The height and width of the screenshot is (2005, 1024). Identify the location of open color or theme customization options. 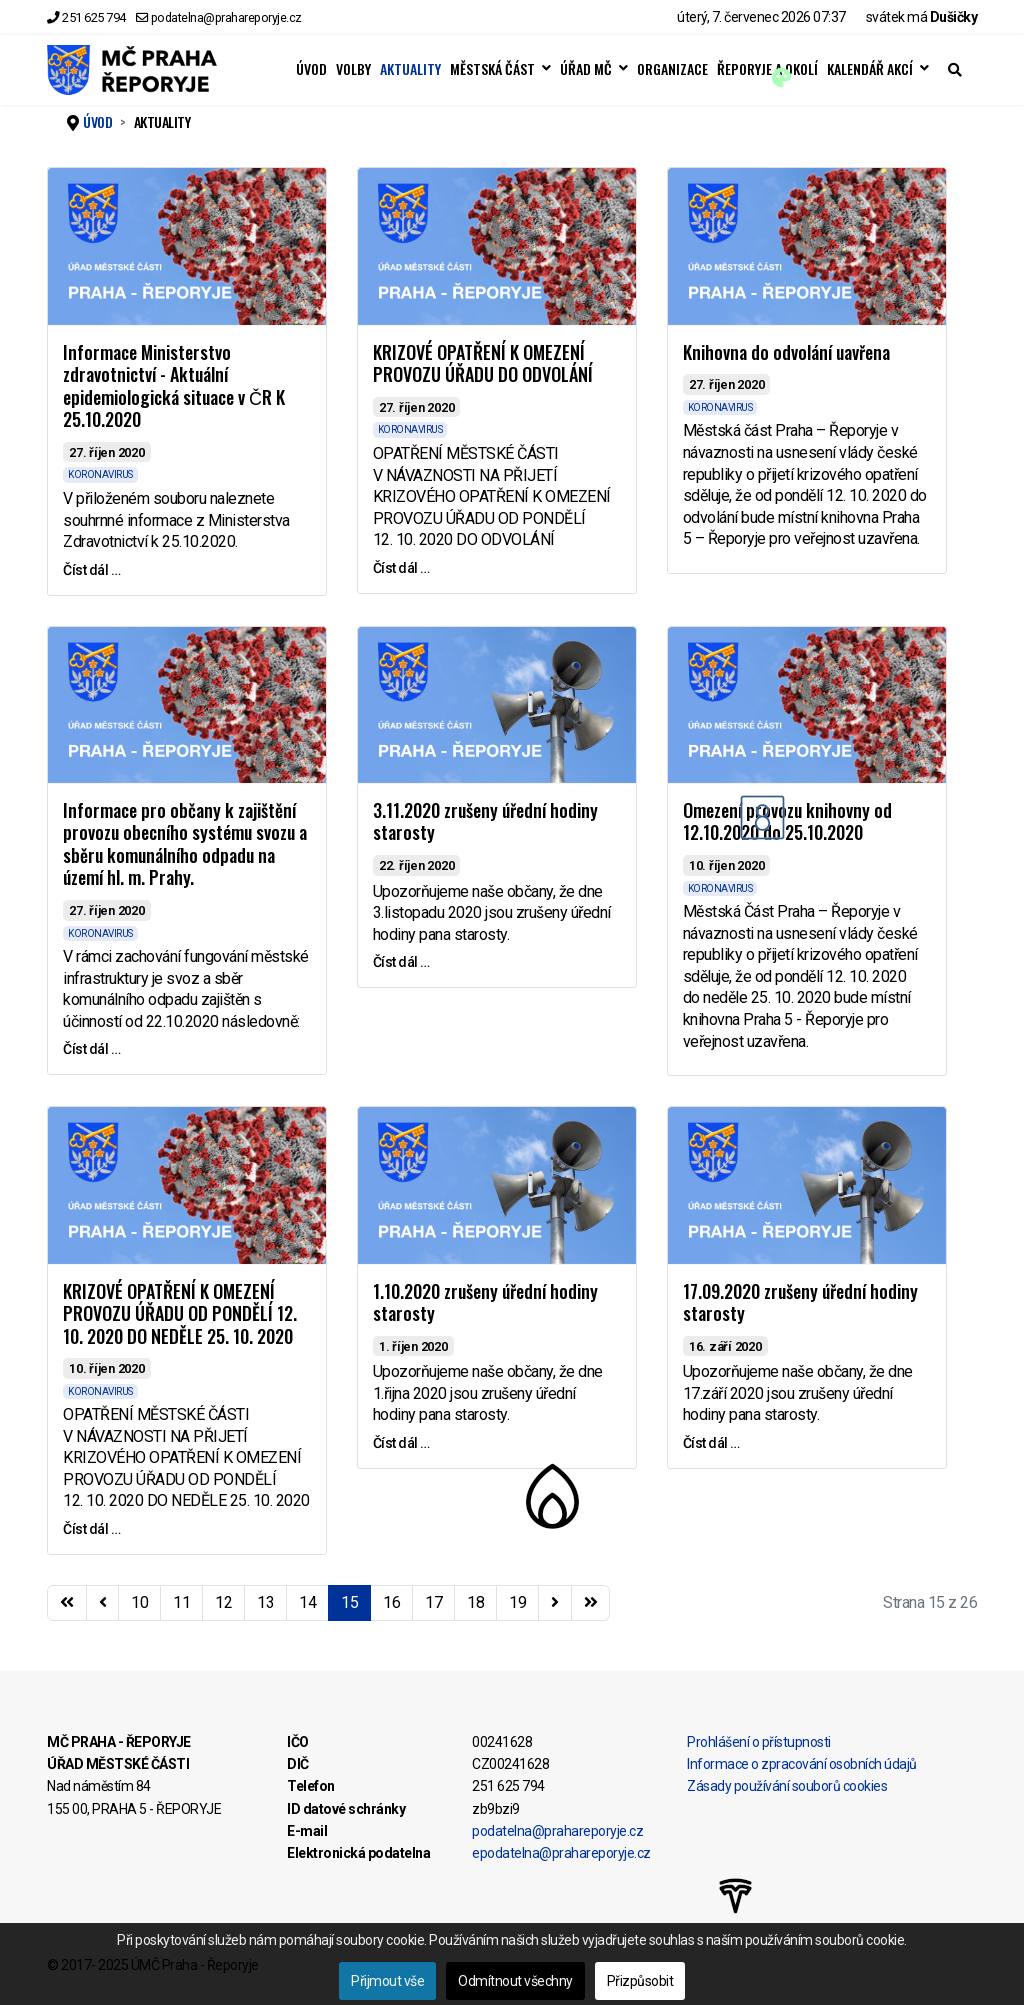
(781, 77).